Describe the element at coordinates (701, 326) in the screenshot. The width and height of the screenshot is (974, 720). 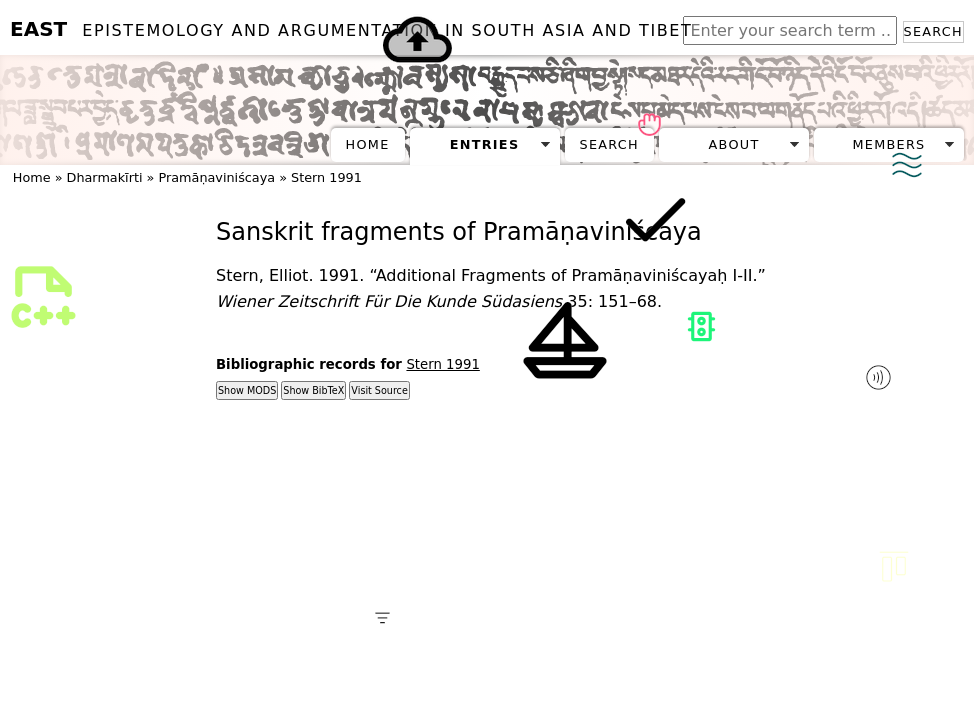
I see `traffic light or signal indicator` at that location.